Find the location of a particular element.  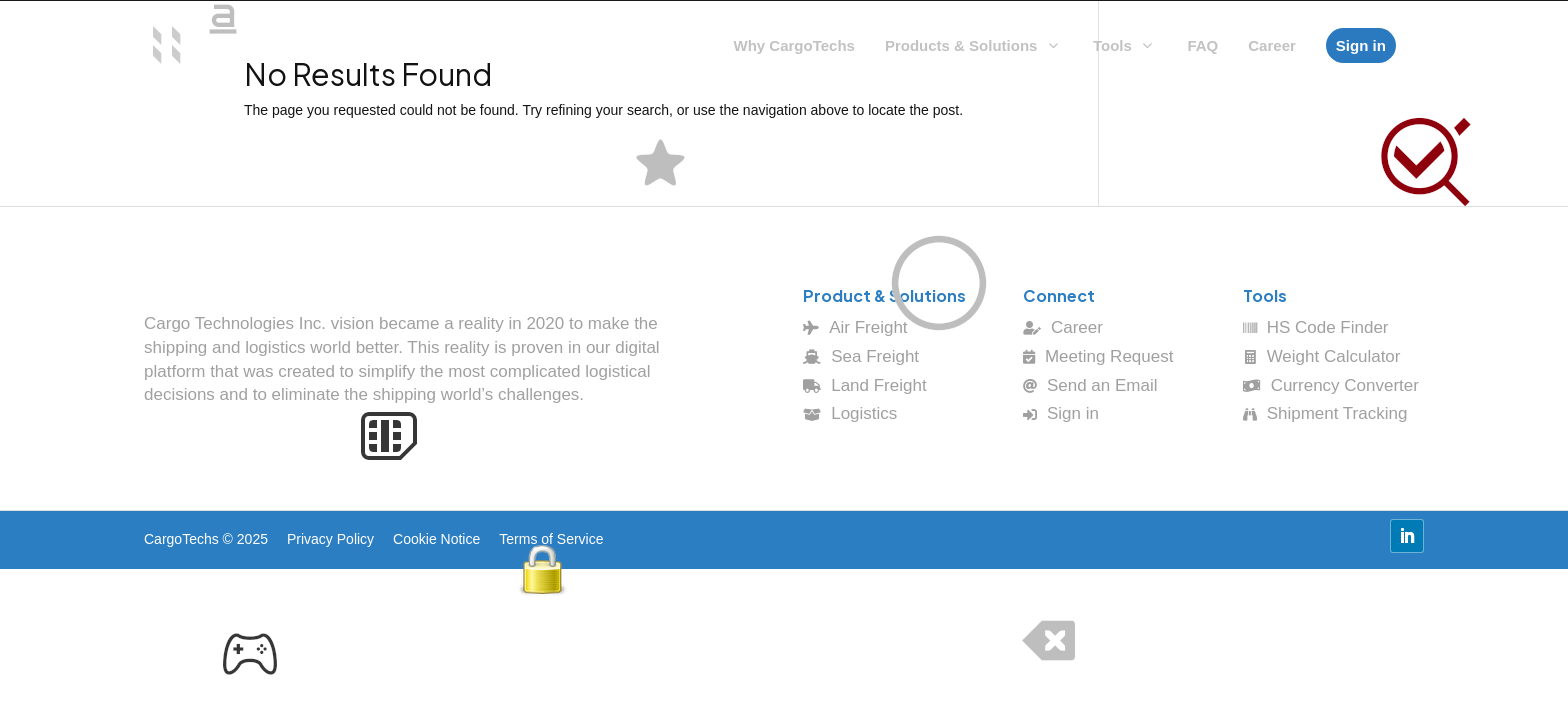

unselected radio button option is located at coordinates (939, 283).